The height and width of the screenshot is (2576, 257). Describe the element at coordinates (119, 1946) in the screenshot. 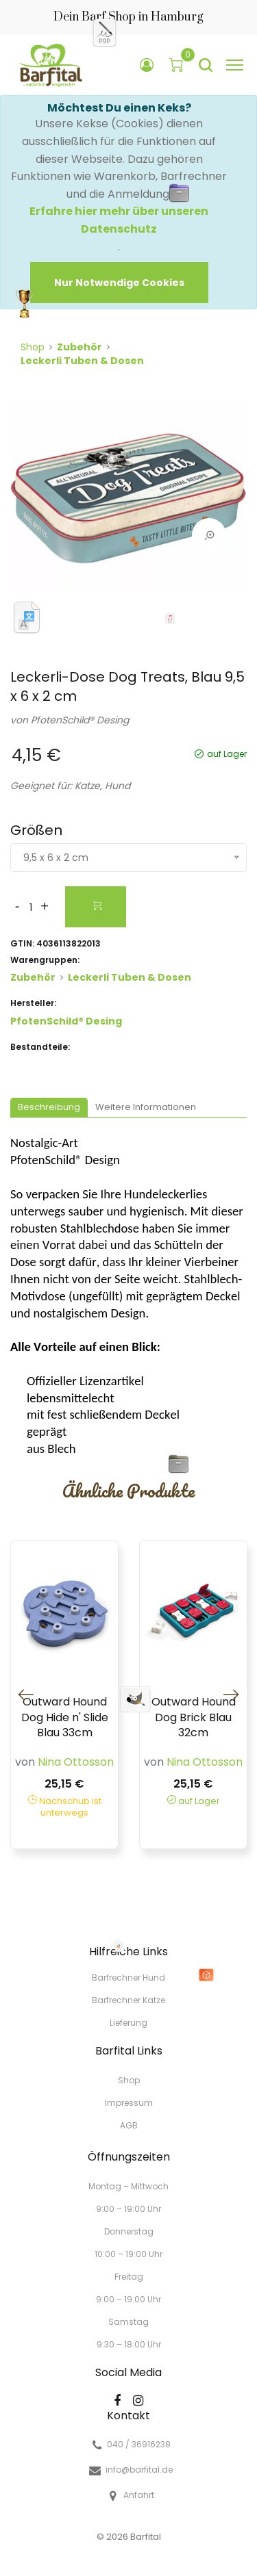

I see `open a presentation file` at that location.